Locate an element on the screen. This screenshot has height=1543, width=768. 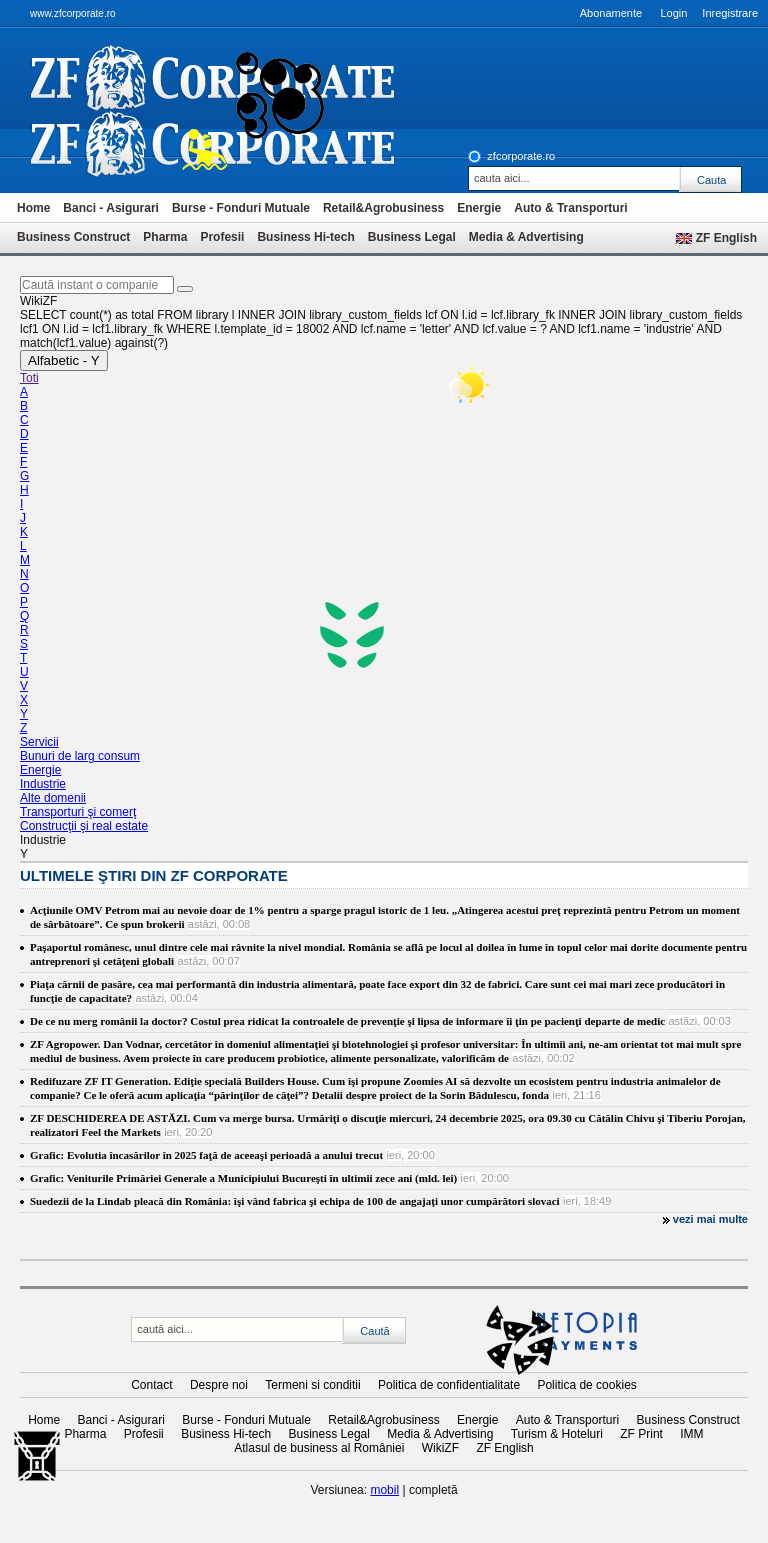
indicates a bubbling or processing animation is located at coordinates (280, 95).